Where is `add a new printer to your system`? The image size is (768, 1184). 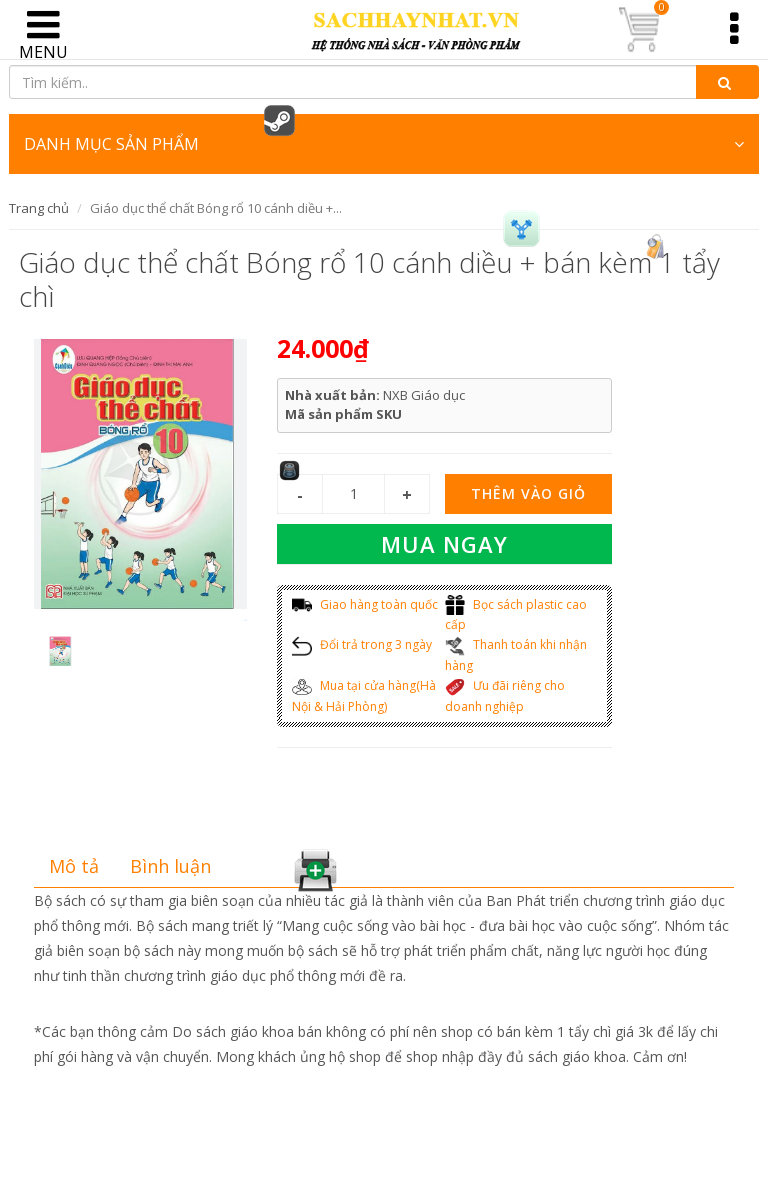 add a new printer to your system is located at coordinates (315, 870).